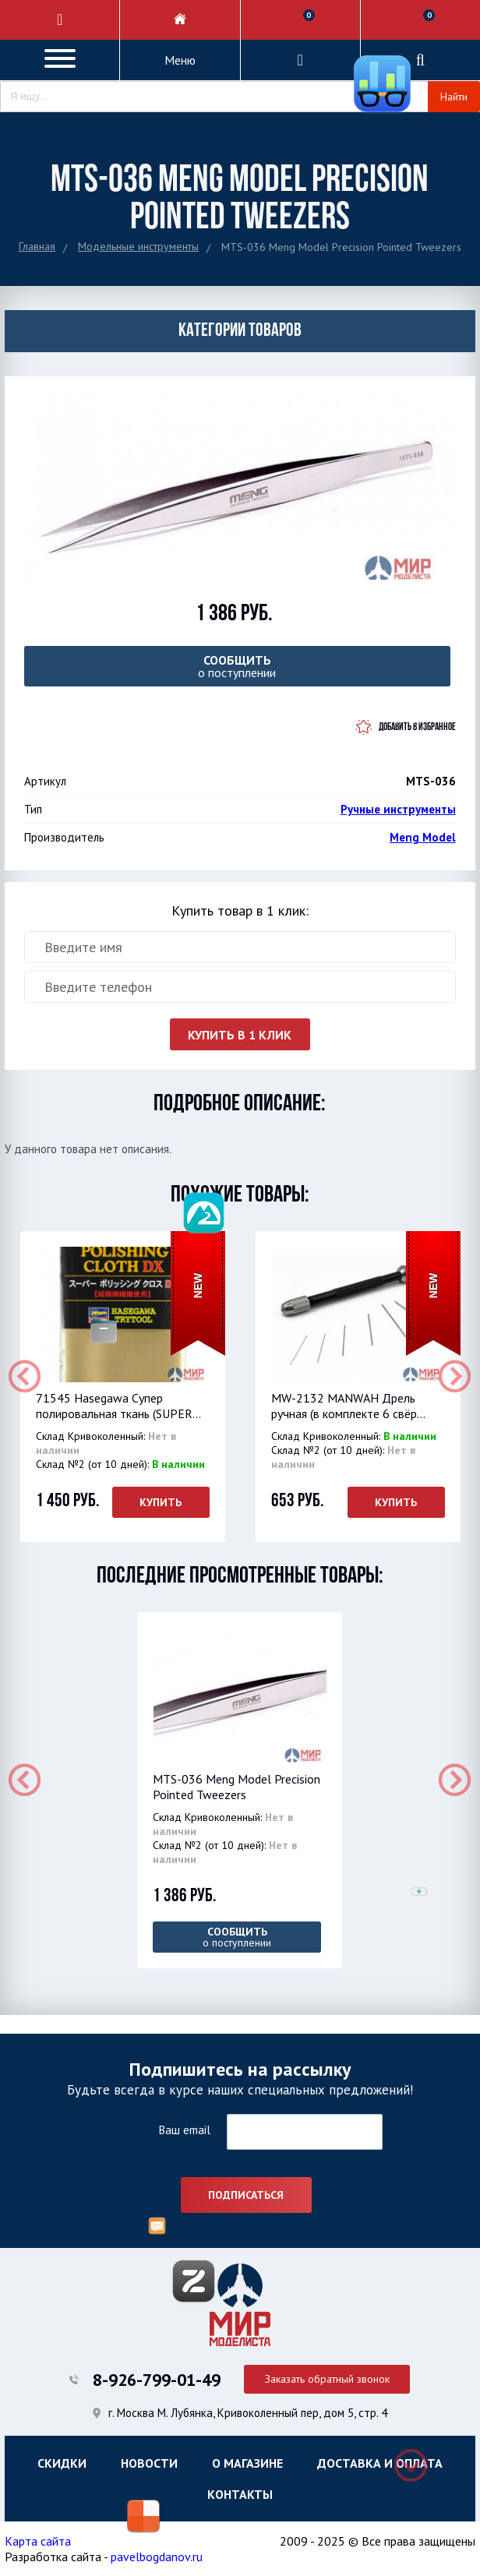 The image size is (480, 2576). Describe the element at coordinates (157, 2225) in the screenshot. I see `open empathy messaging app` at that location.